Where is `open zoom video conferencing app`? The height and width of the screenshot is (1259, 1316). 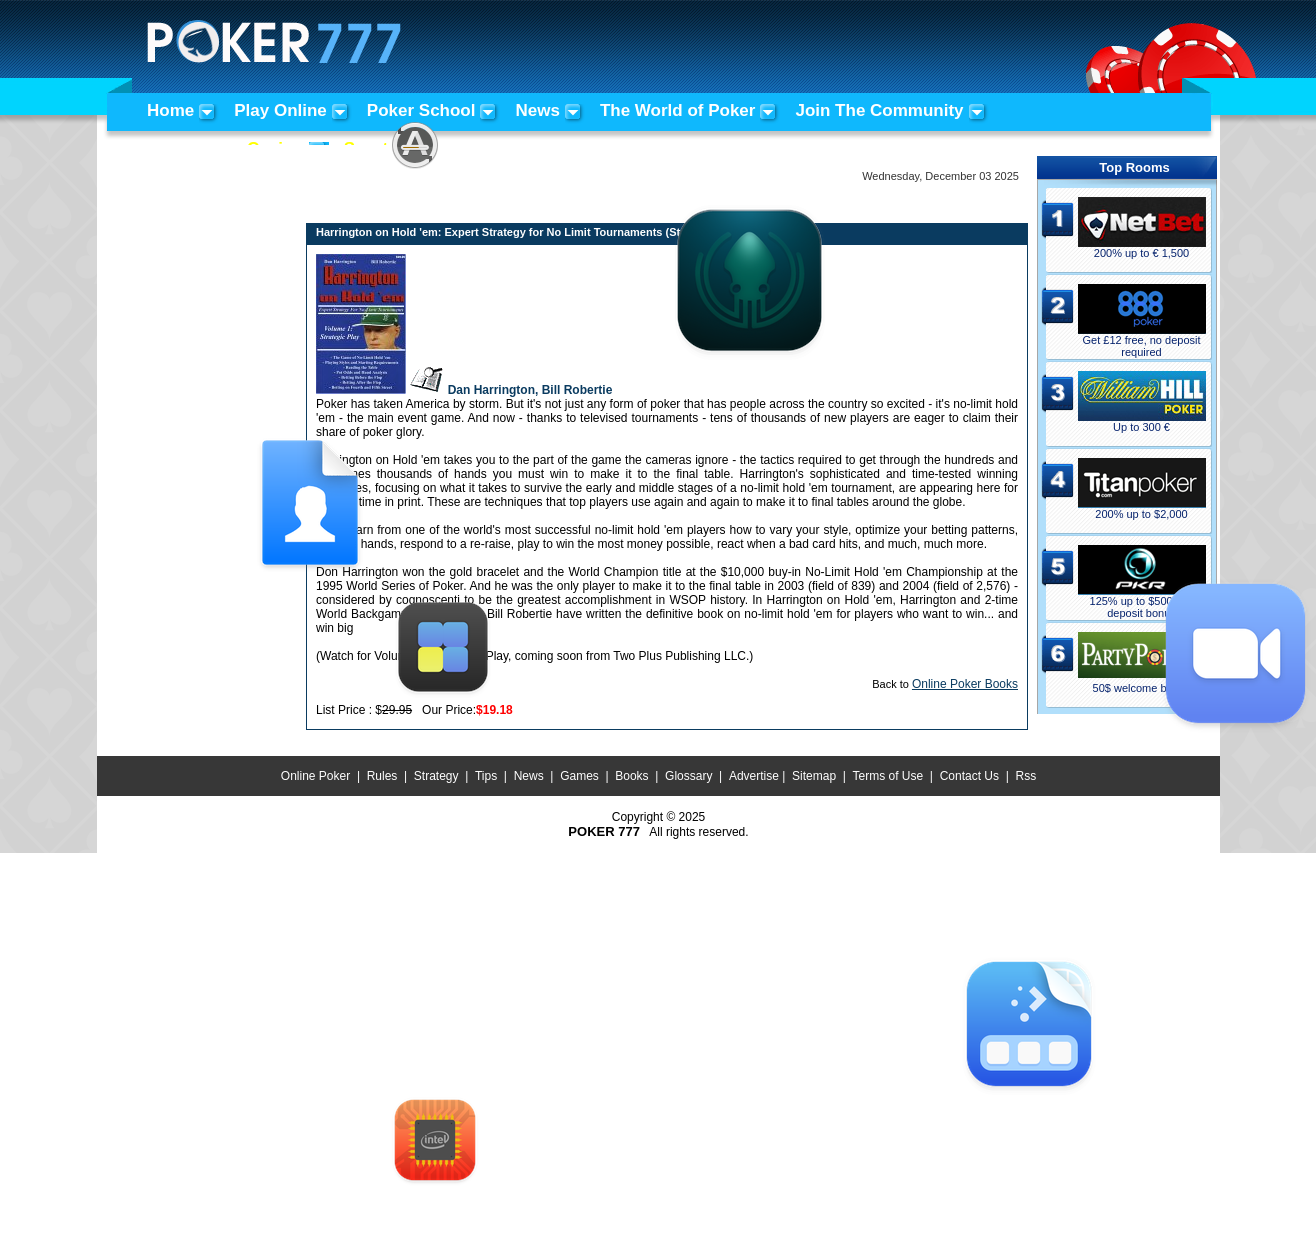 open zoom video conferencing app is located at coordinates (1235, 653).